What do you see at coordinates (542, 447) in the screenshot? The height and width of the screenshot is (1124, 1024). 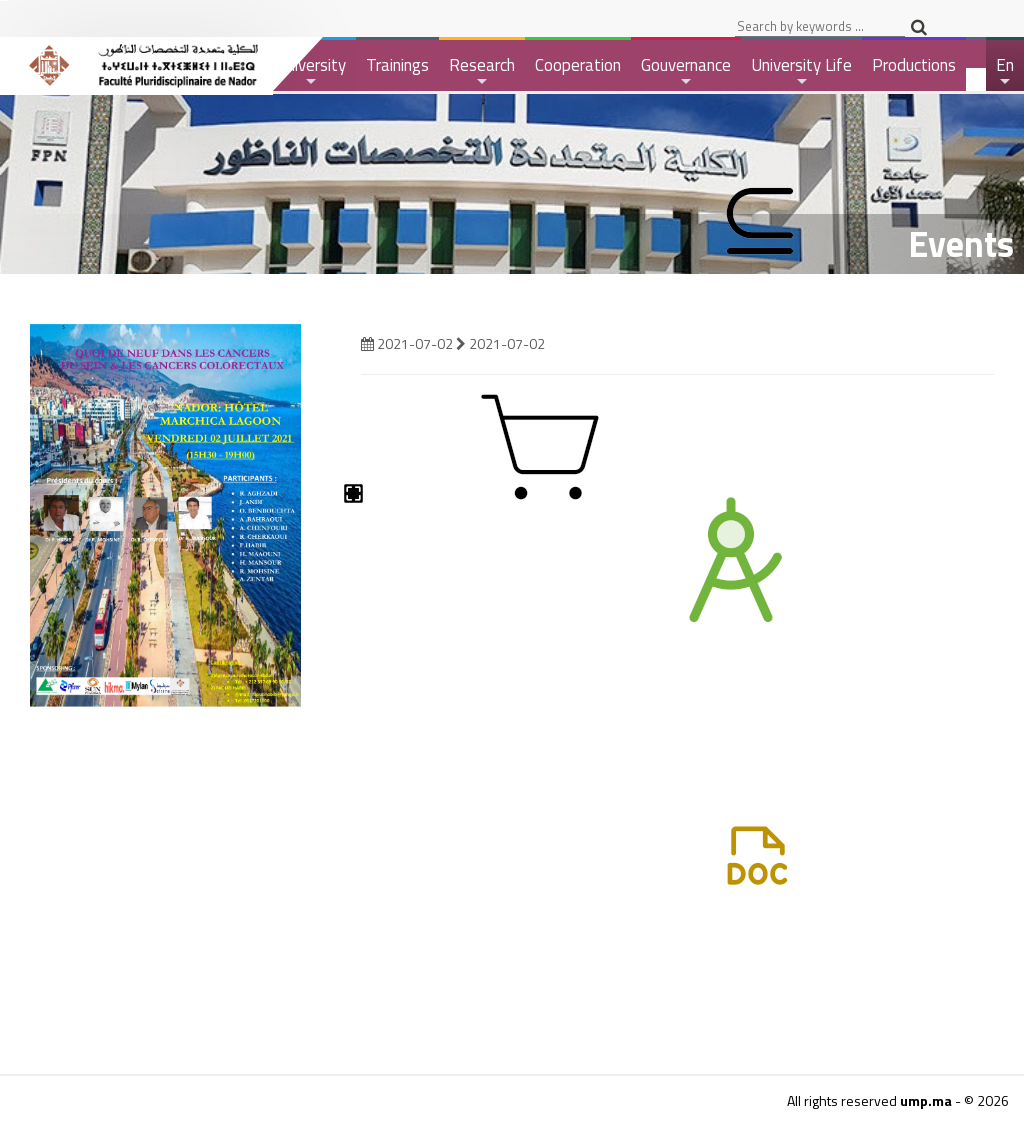 I see `view your shopping cart` at bounding box center [542, 447].